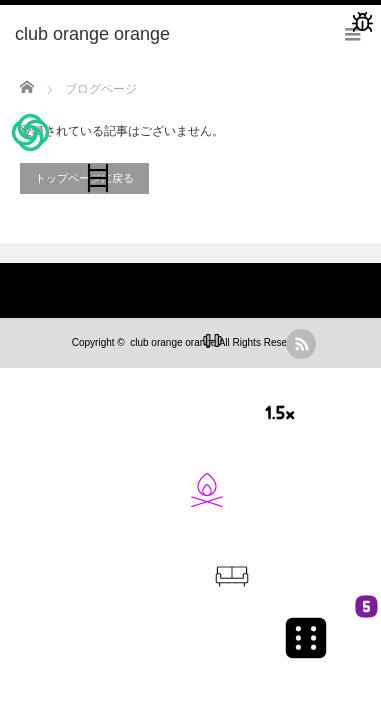  What do you see at coordinates (212, 340) in the screenshot?
I see `access workout or fitness features` at bounding box center [212, 340].